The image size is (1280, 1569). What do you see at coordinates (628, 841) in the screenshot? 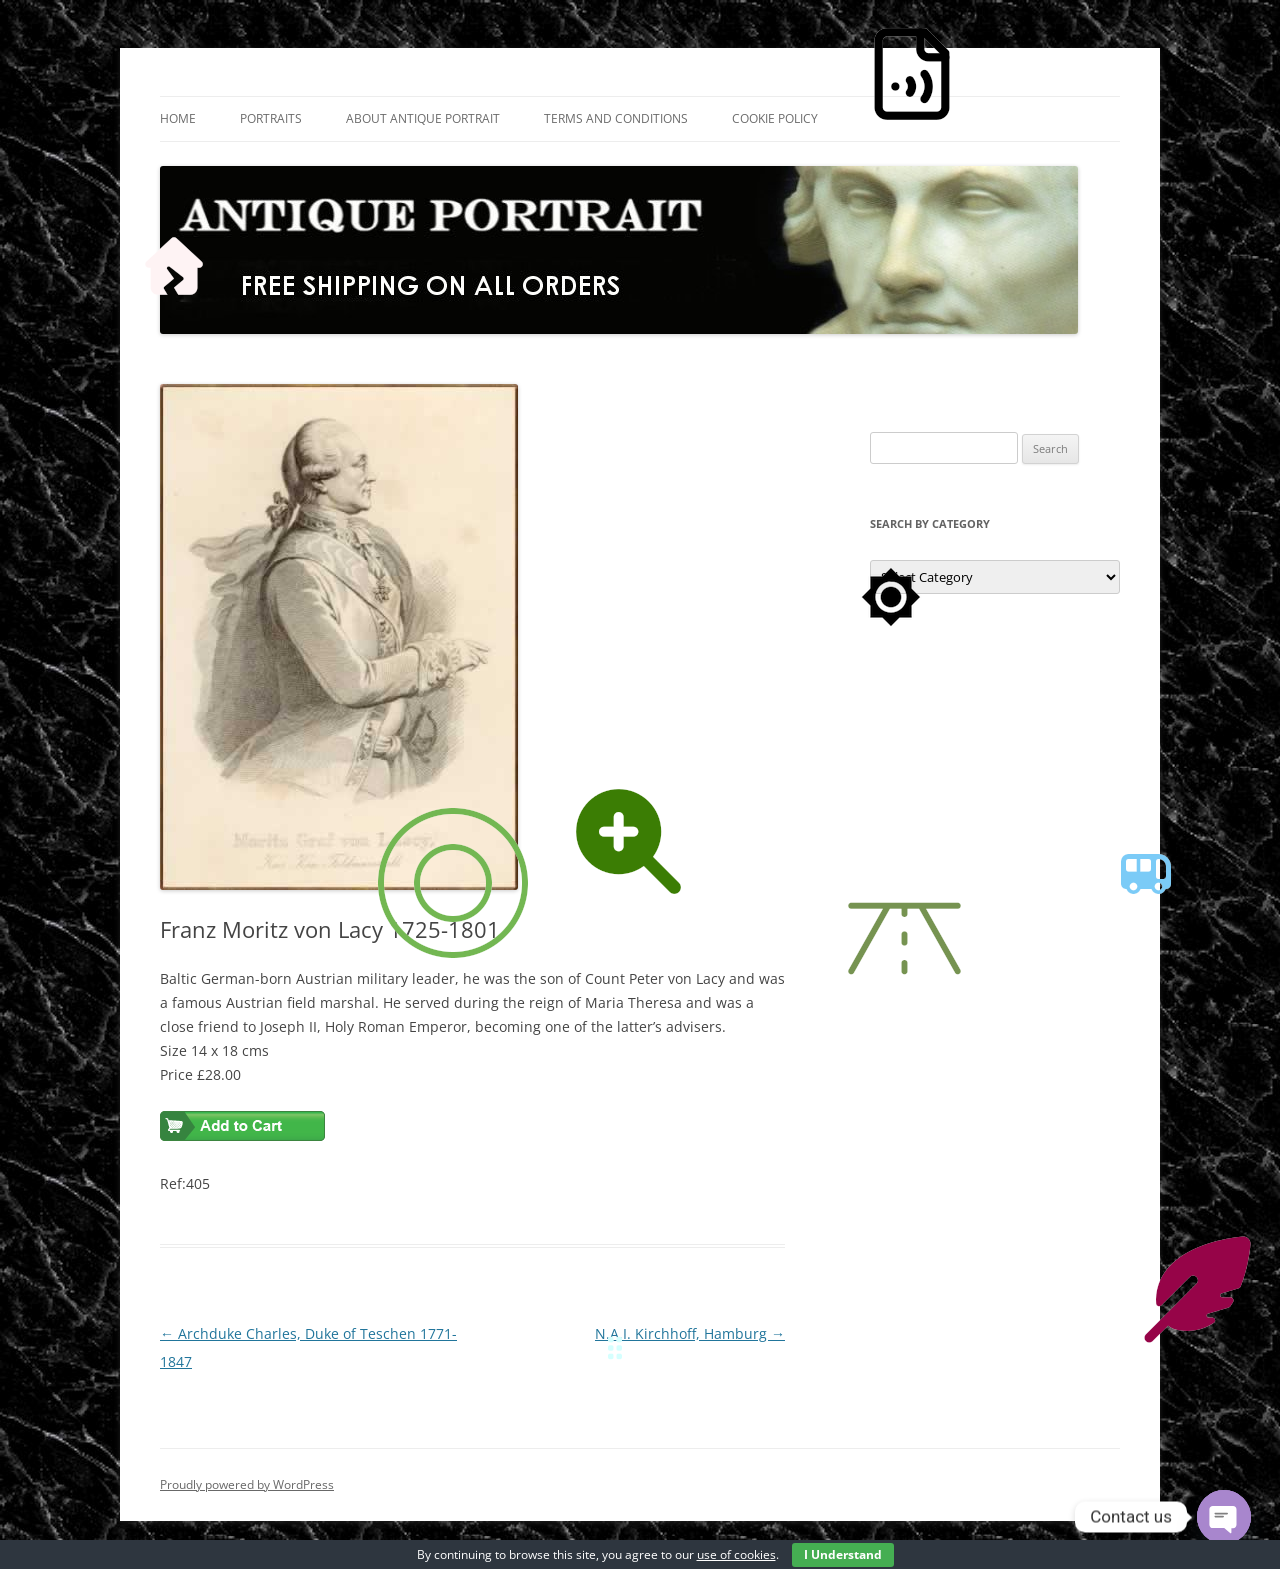
I see `zoom in on content` at bounding box center [628, 841].